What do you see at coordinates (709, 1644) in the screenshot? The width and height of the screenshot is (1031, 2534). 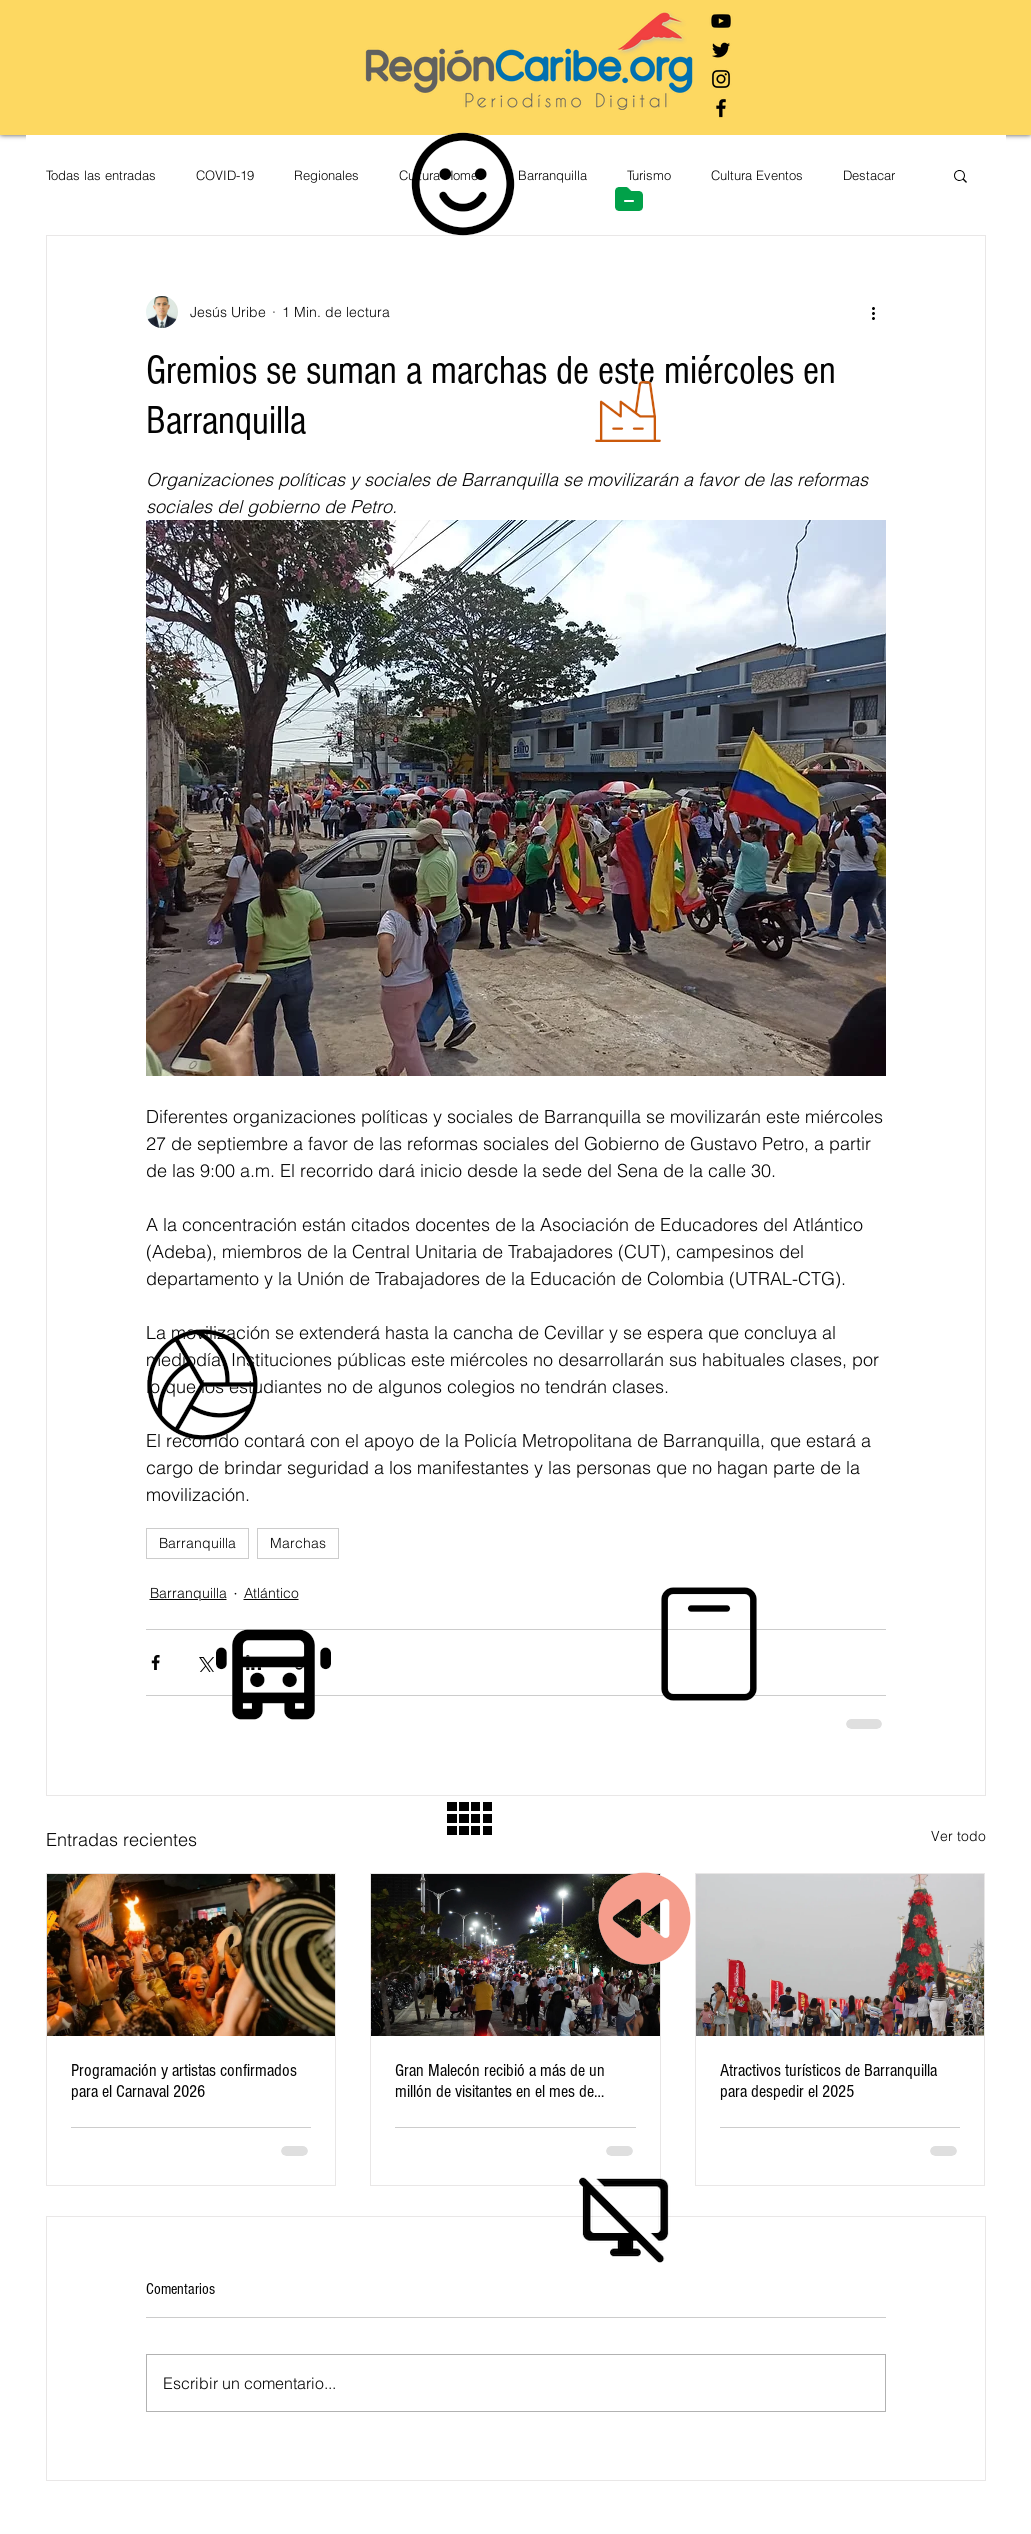 I see `tablet device with speaker` at bounding box center [709, 1644].